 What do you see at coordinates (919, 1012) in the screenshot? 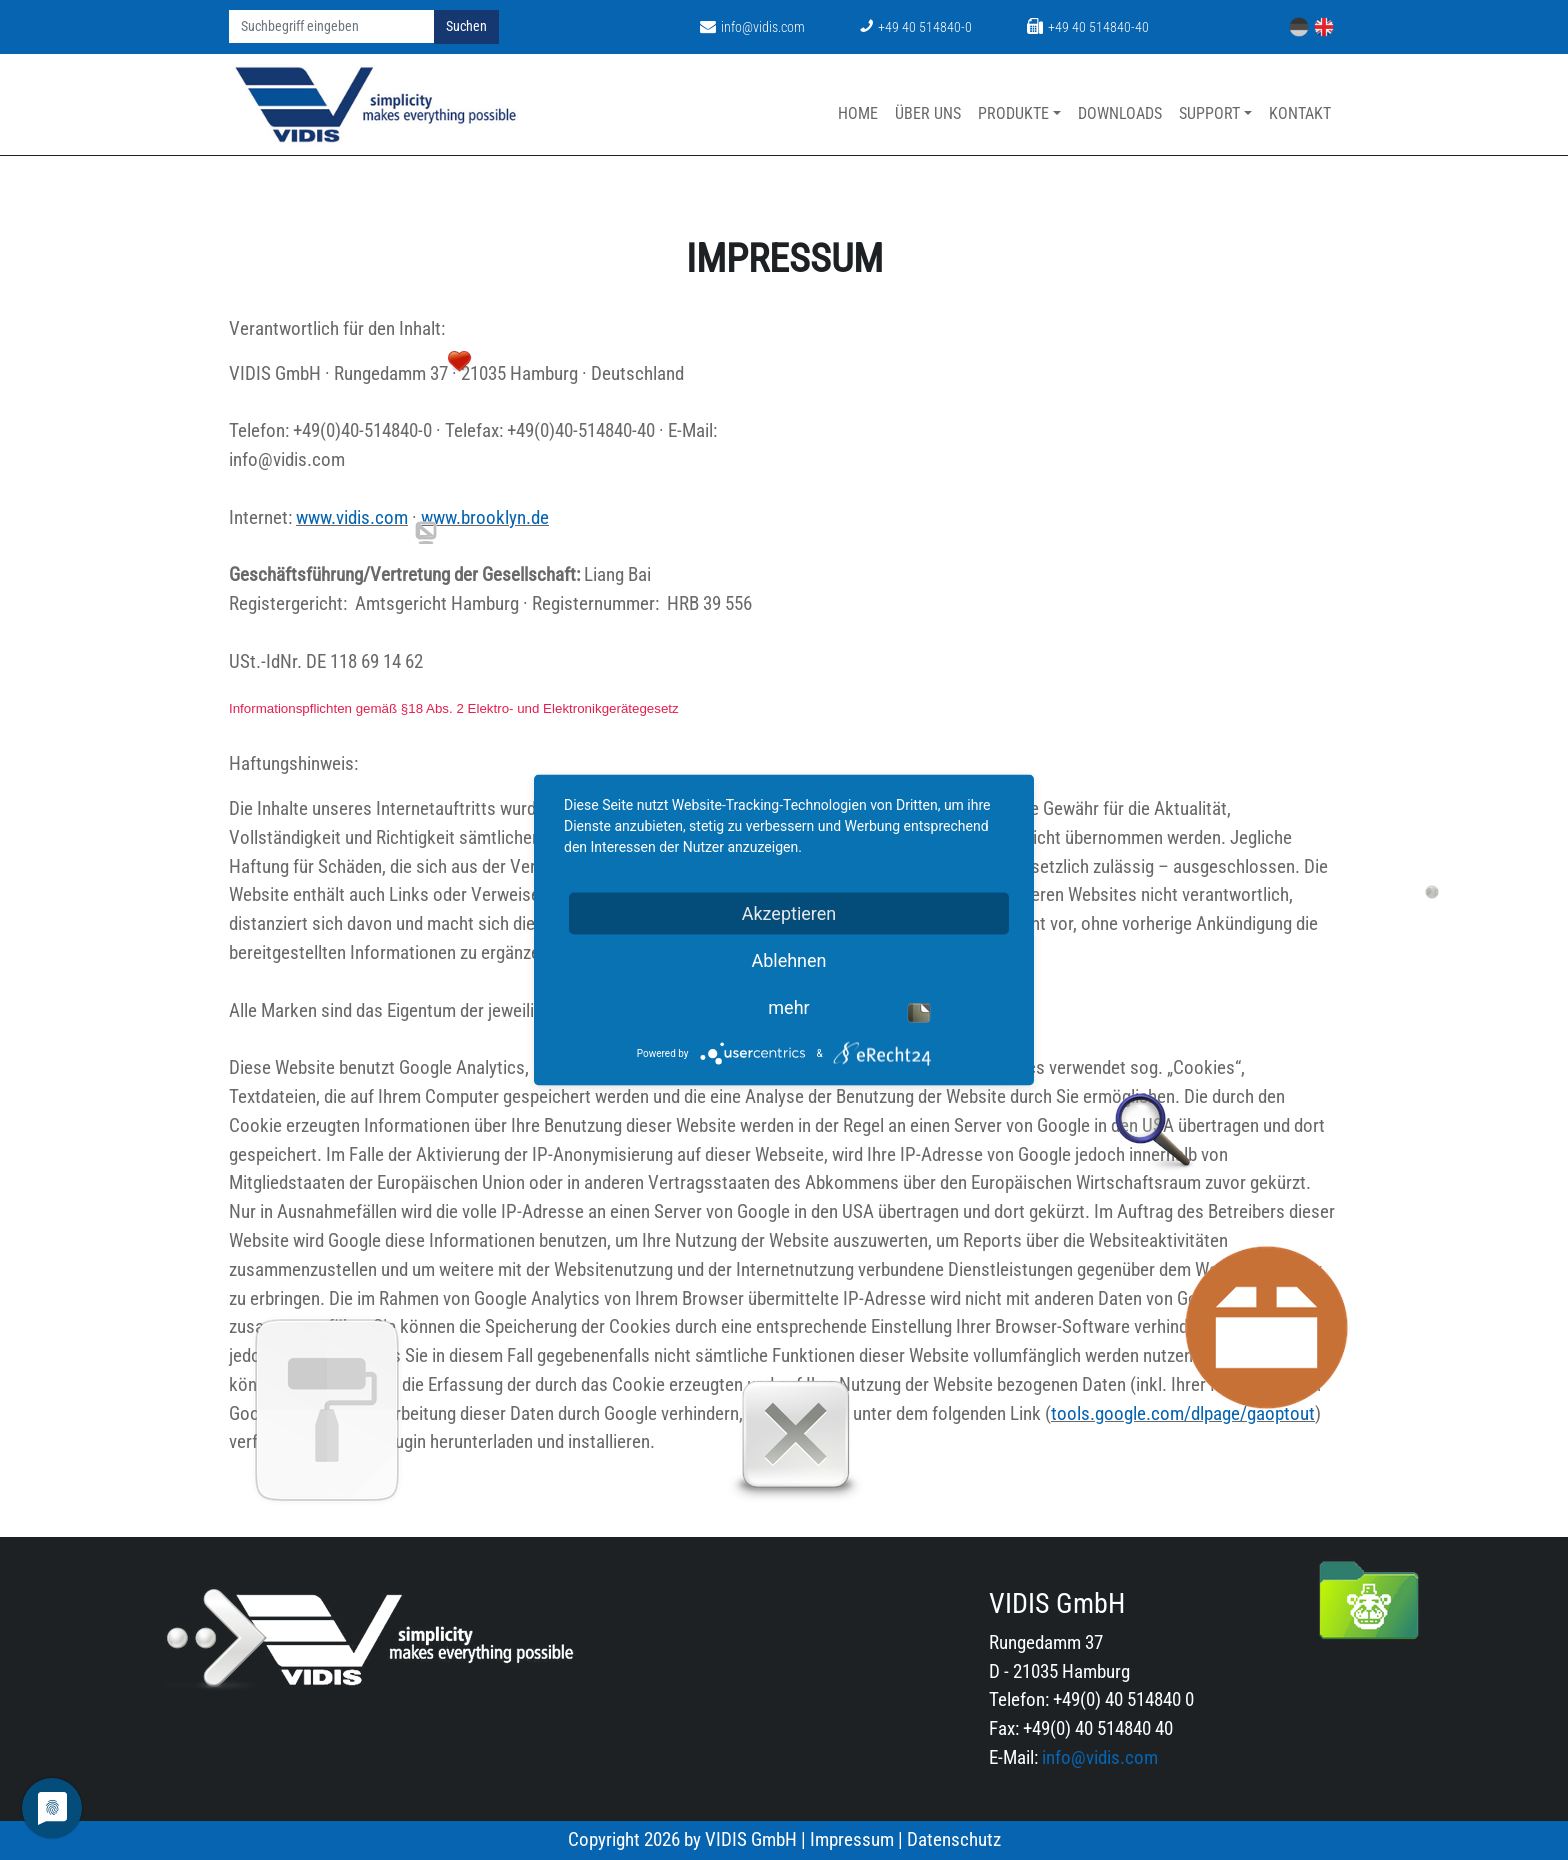
I see `change desktop wallpaper settings` at bounding box center [919, 1012].